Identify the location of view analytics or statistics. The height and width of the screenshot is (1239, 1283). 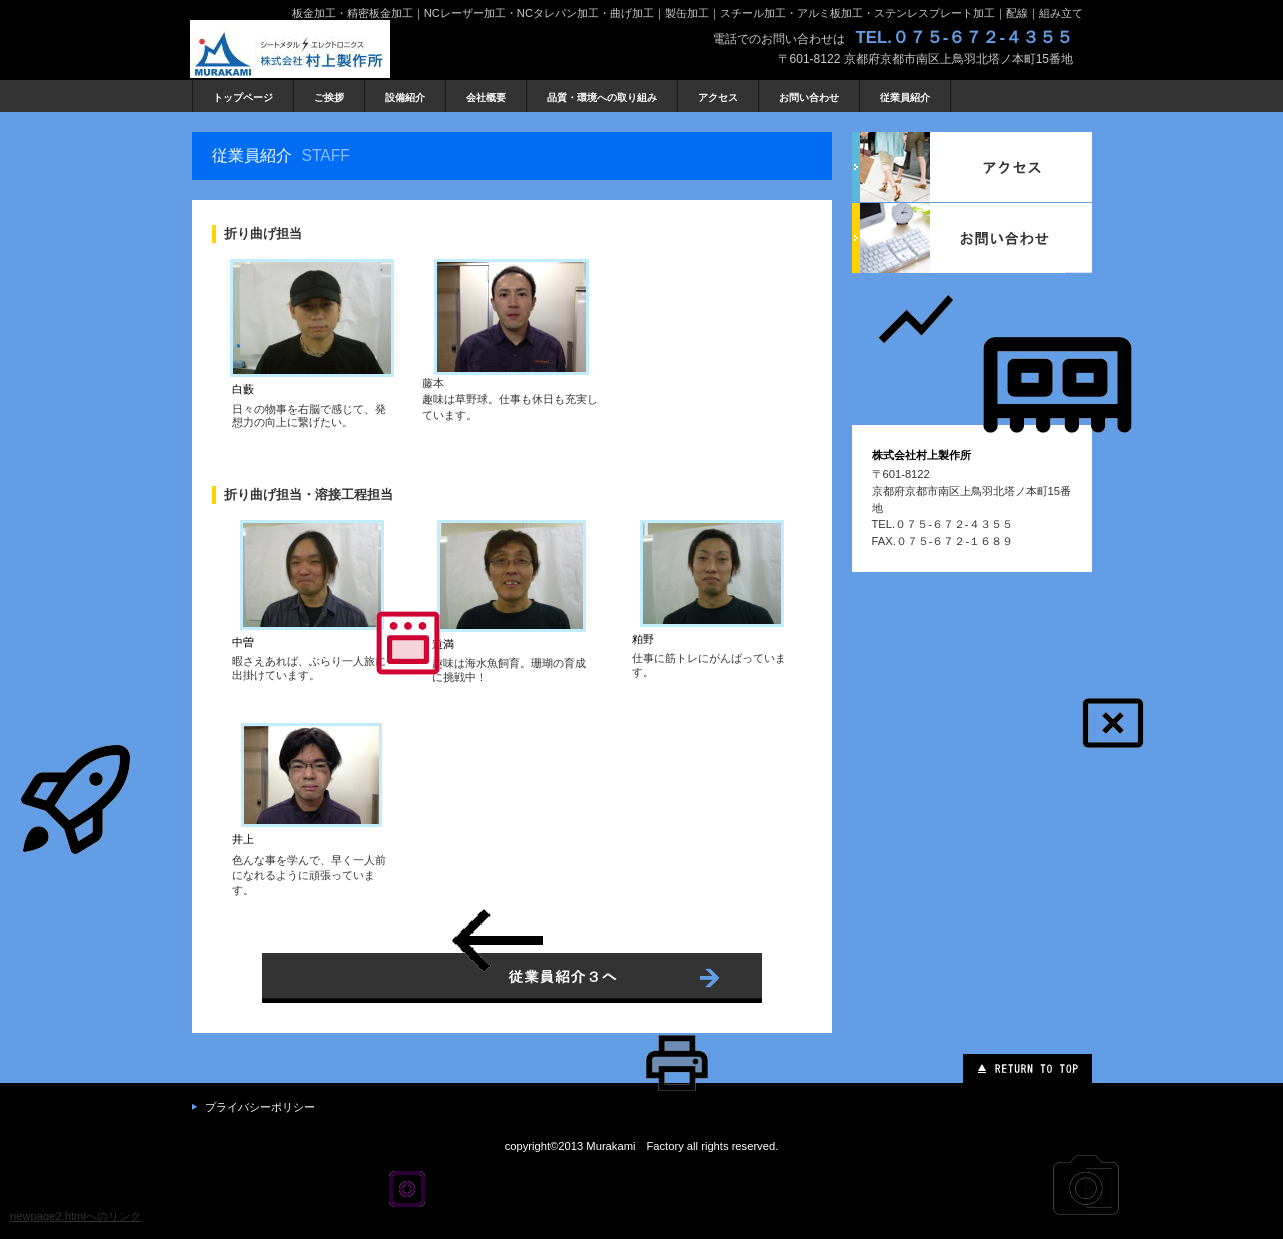
(916, 319).